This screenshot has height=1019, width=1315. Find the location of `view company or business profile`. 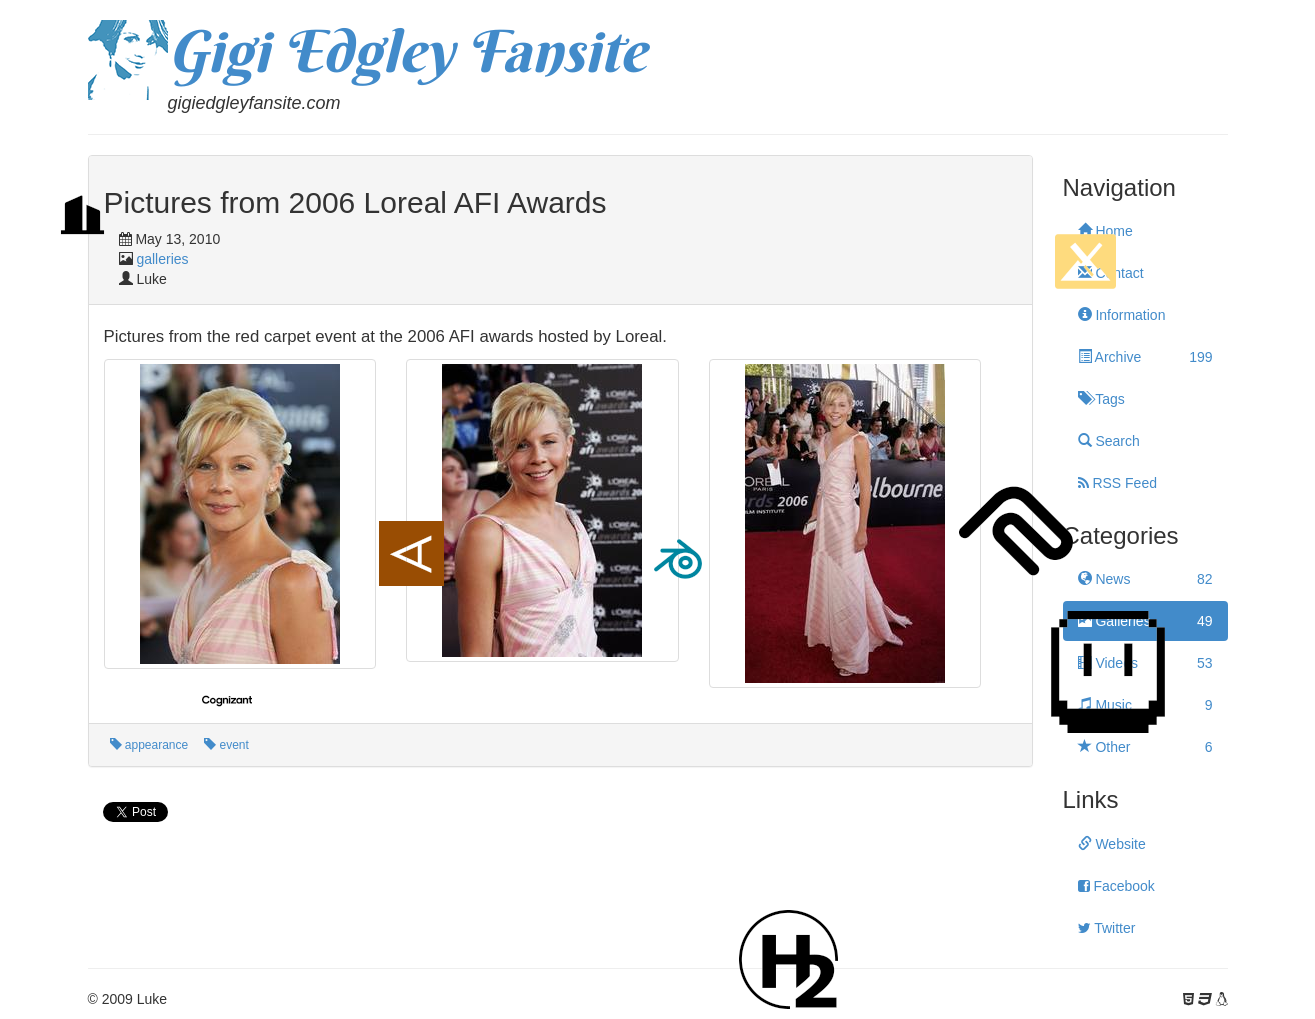

view company or business profile is located at coordinates (82, 216).